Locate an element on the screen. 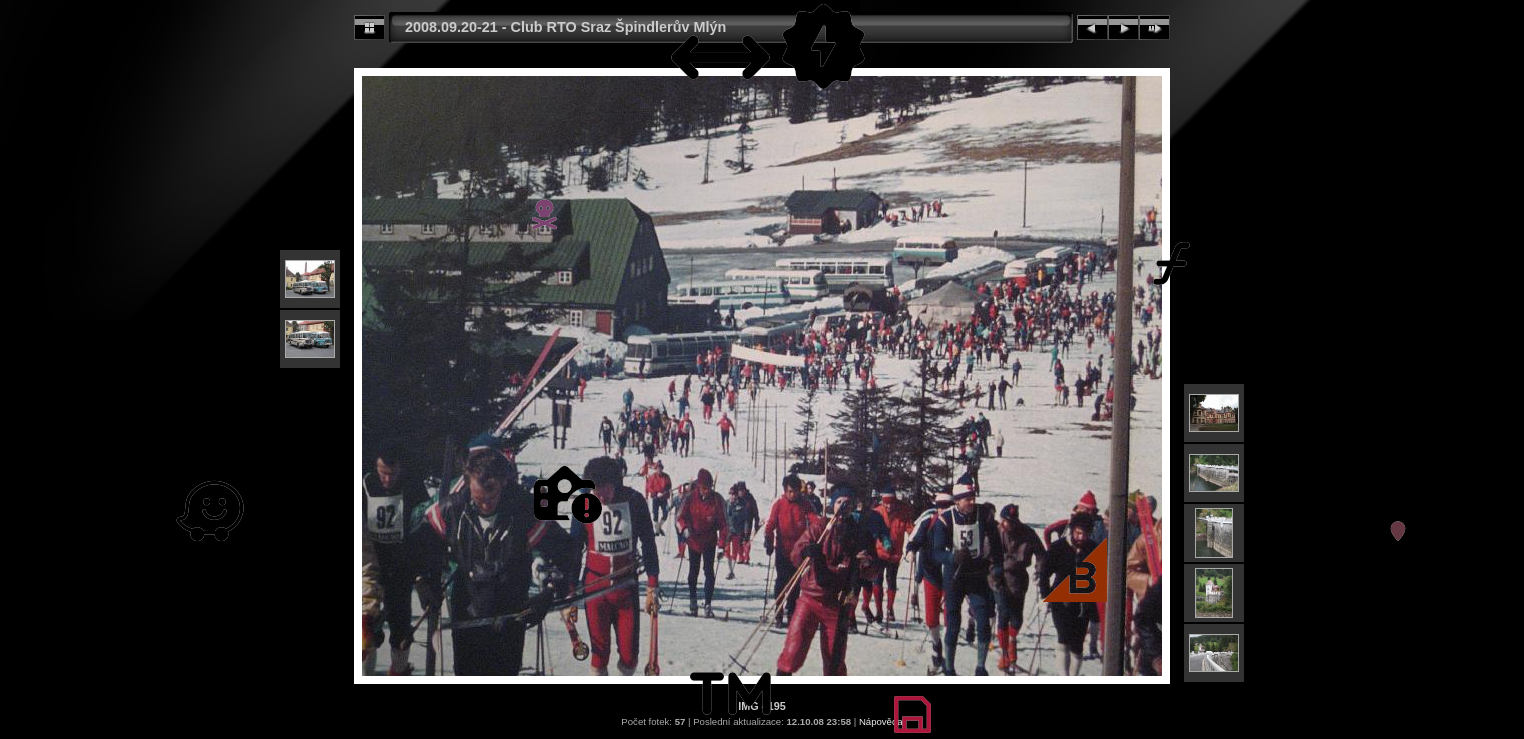 This screenshot has width=1524, height=739. mark a location on the map is located at coordinates (1398, 531).